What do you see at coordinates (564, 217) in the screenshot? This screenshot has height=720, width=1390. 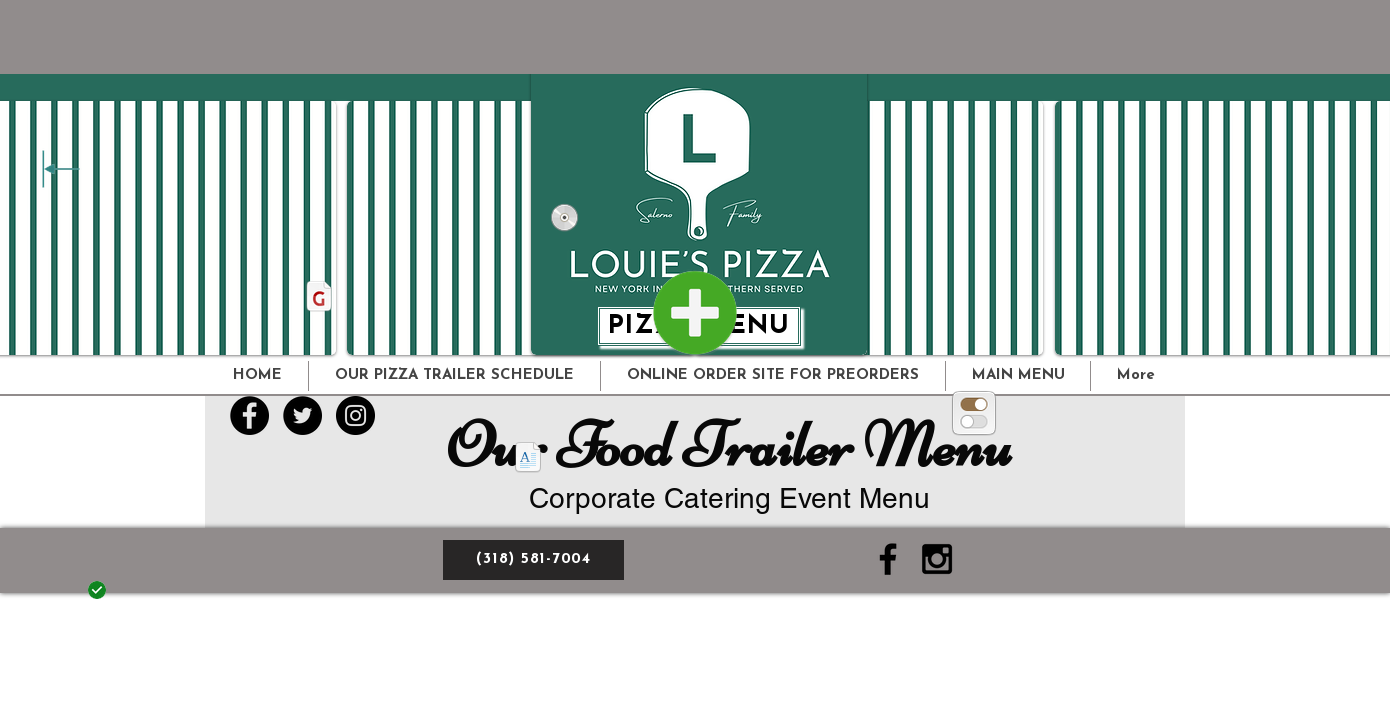 I see `access optical disc drive or CD/DVD media` at bounding box center [564, 217].